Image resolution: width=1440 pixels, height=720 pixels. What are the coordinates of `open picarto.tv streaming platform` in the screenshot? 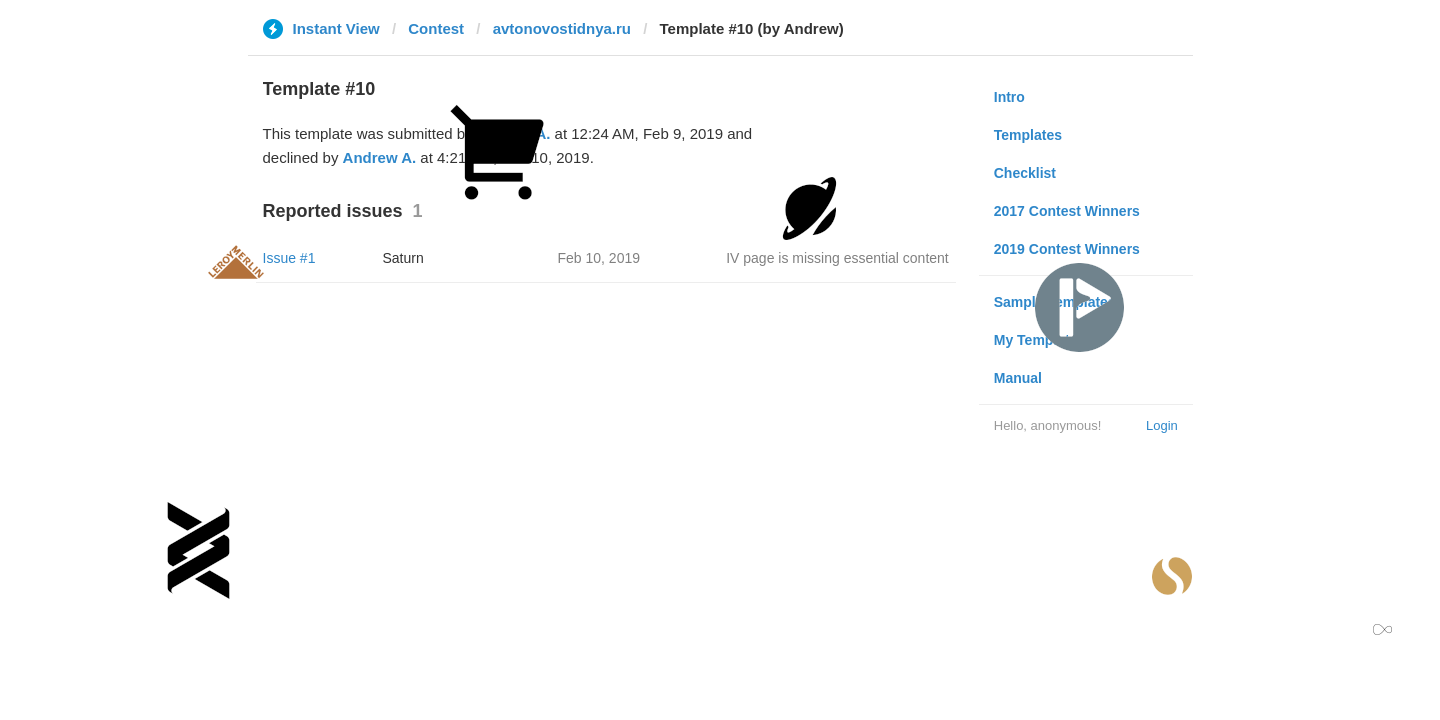 It's located at (1079, 307).